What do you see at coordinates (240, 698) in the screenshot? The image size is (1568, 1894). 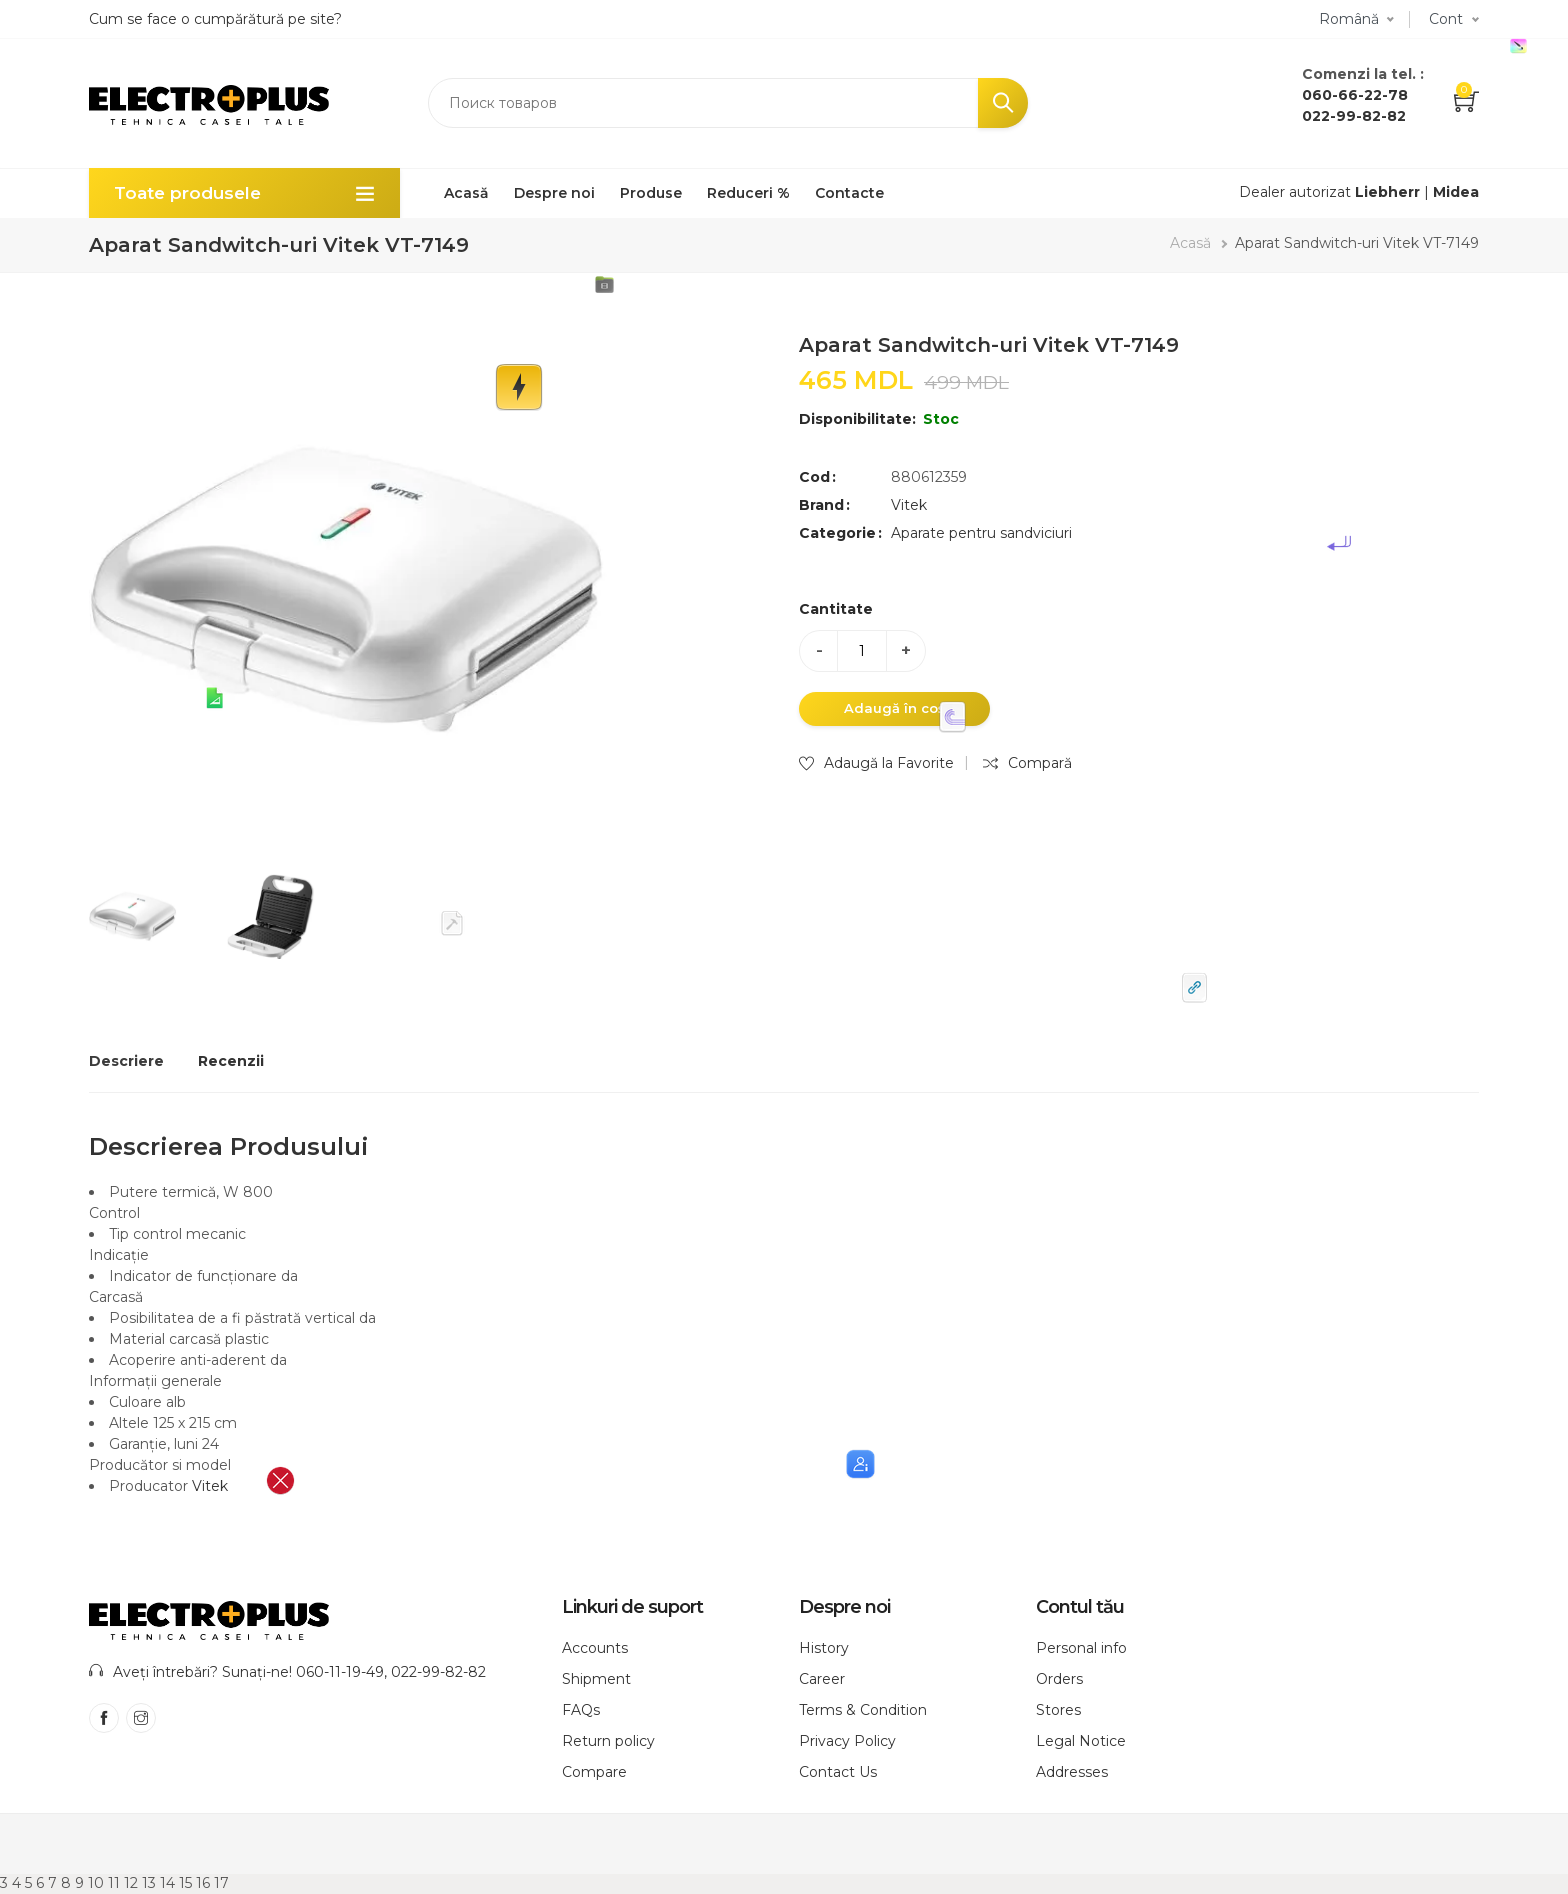 I see `open a UI designer or interface builder file` at bounding box center [240, 698].